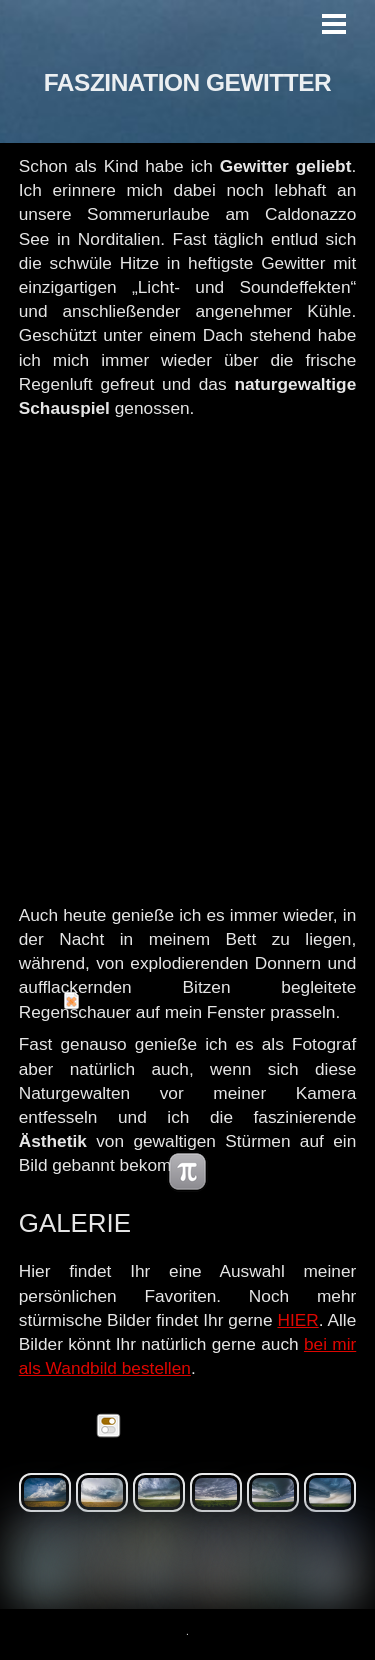 The height and width of the screenshot is (1660, 375). I want to click on a patch or diff file for code changes, so click(71, 1000).